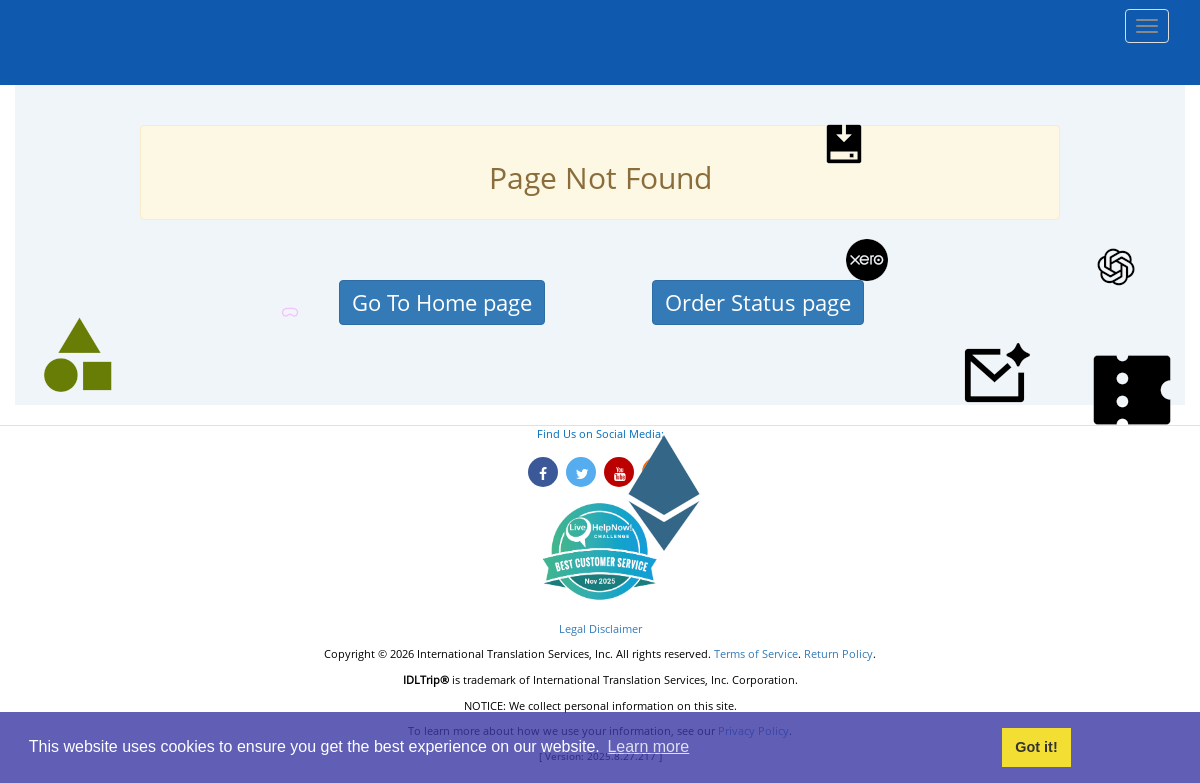  I want to click on Ethereum cryptocurrency logo, so click(664, 493).